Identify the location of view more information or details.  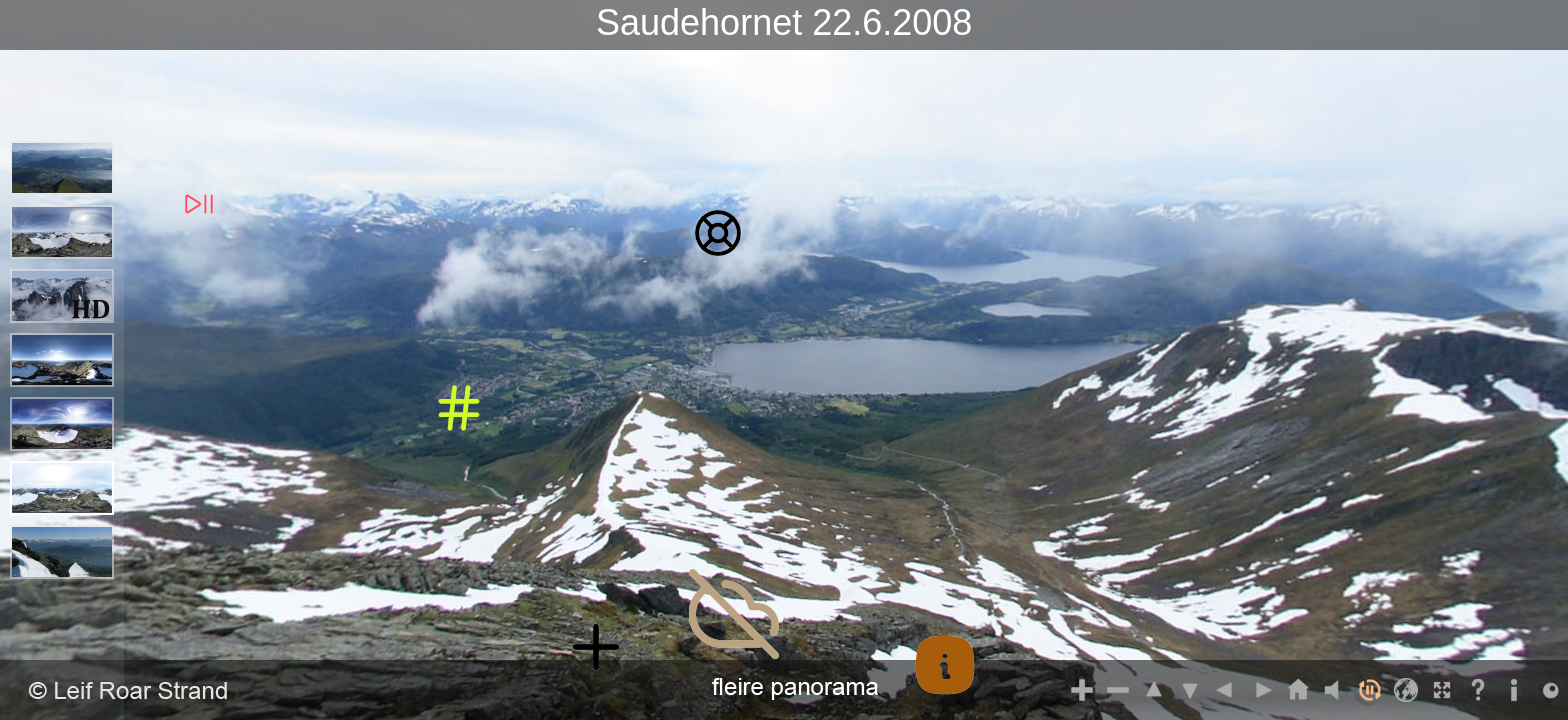
(945, 665).